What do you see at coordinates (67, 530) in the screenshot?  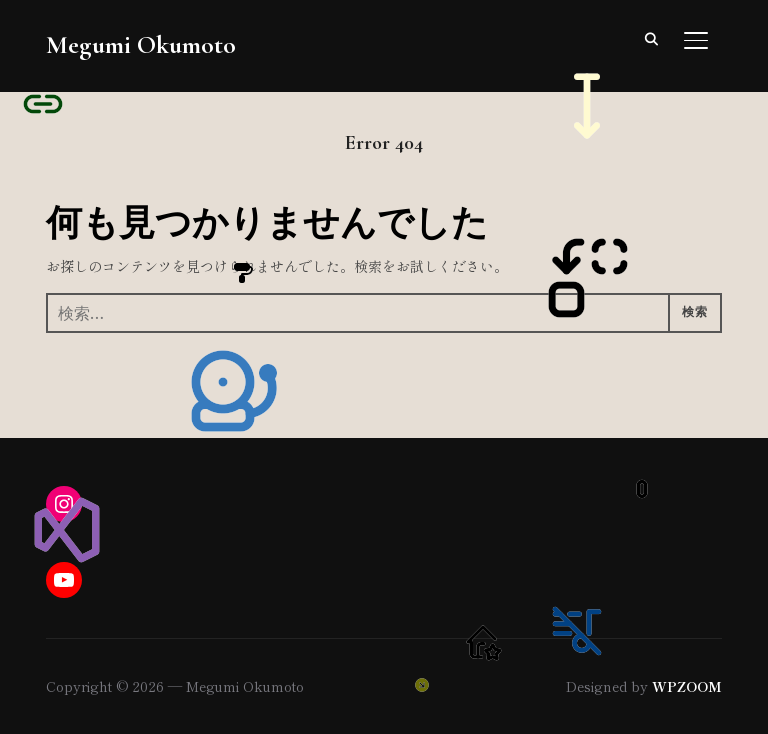 I see `open visual studio application` at bounding box center [67, 530].